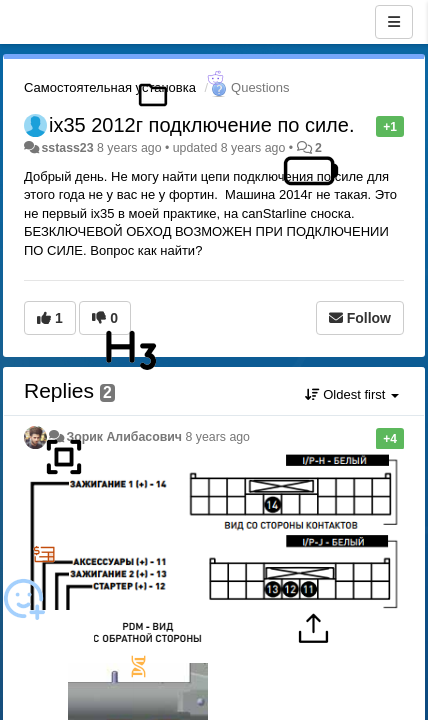 This screenshot has width=428, height=720. I want to click on add a new emoji reaction, so click(23, 598).